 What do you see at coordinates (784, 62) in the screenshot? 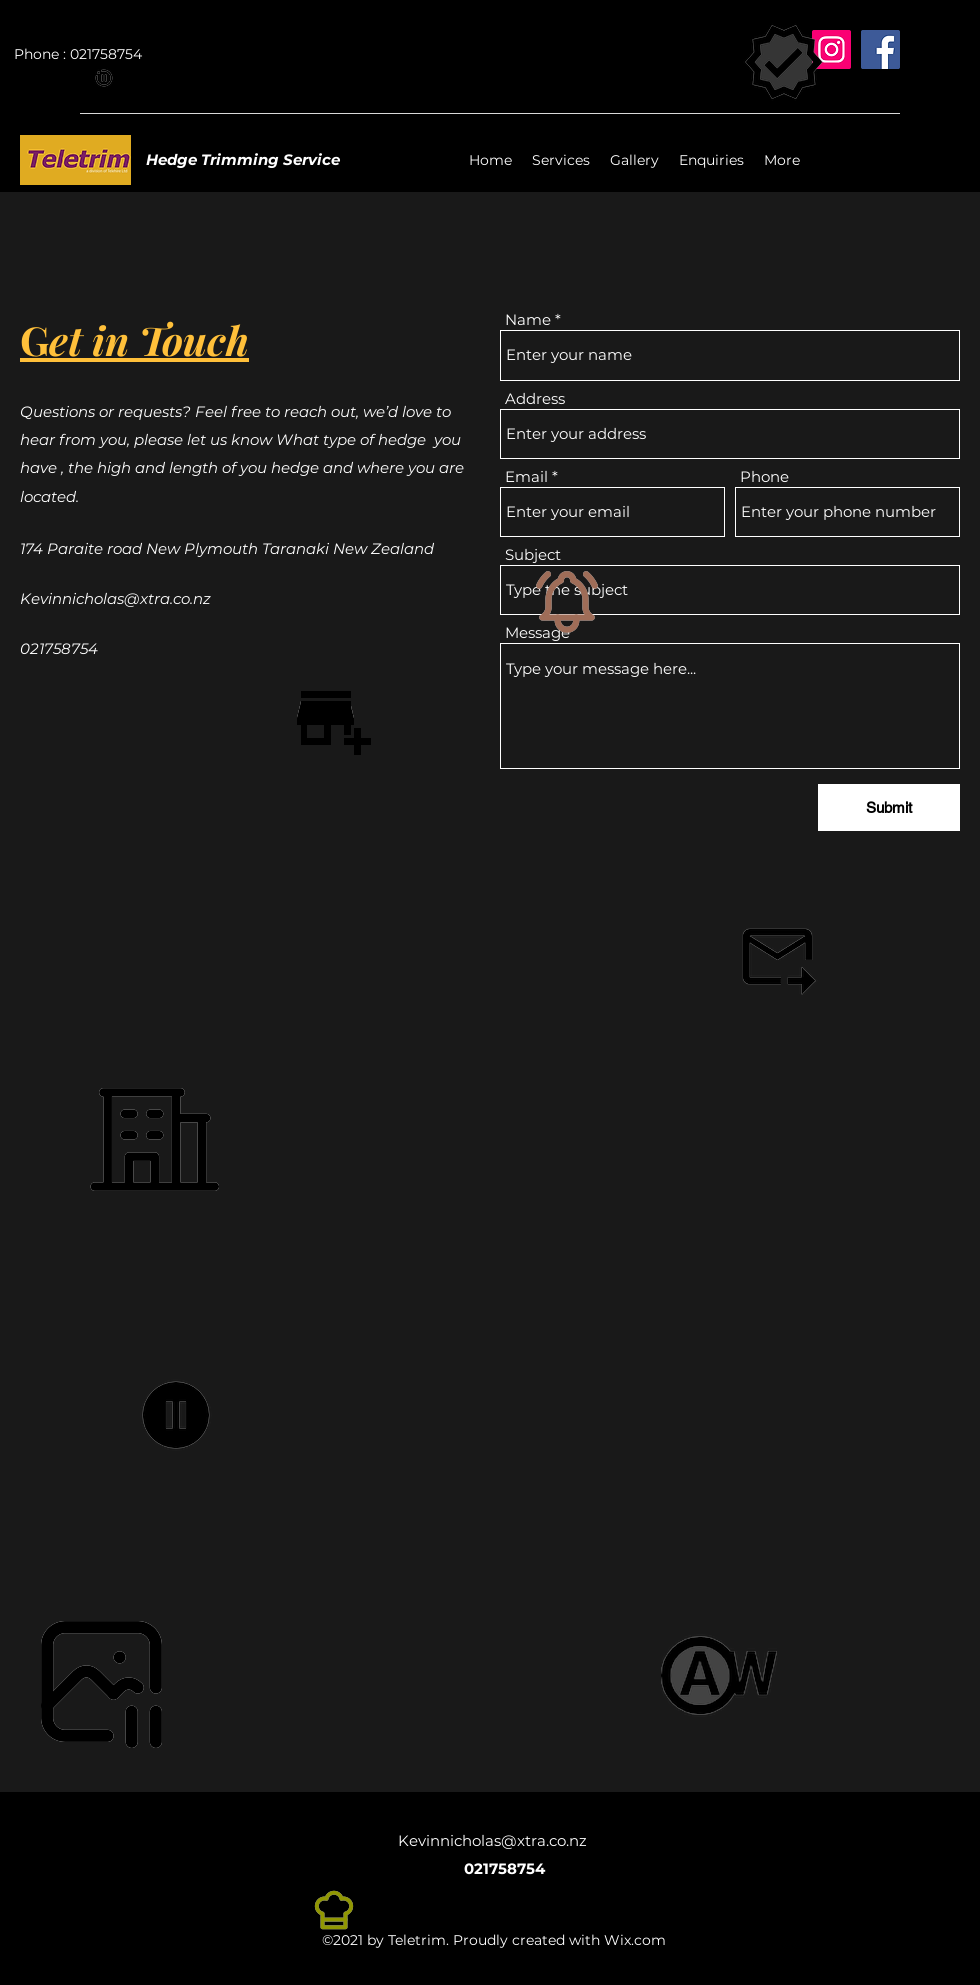
I see `indicates a verified account or profile` at bounding box center [784, 62].